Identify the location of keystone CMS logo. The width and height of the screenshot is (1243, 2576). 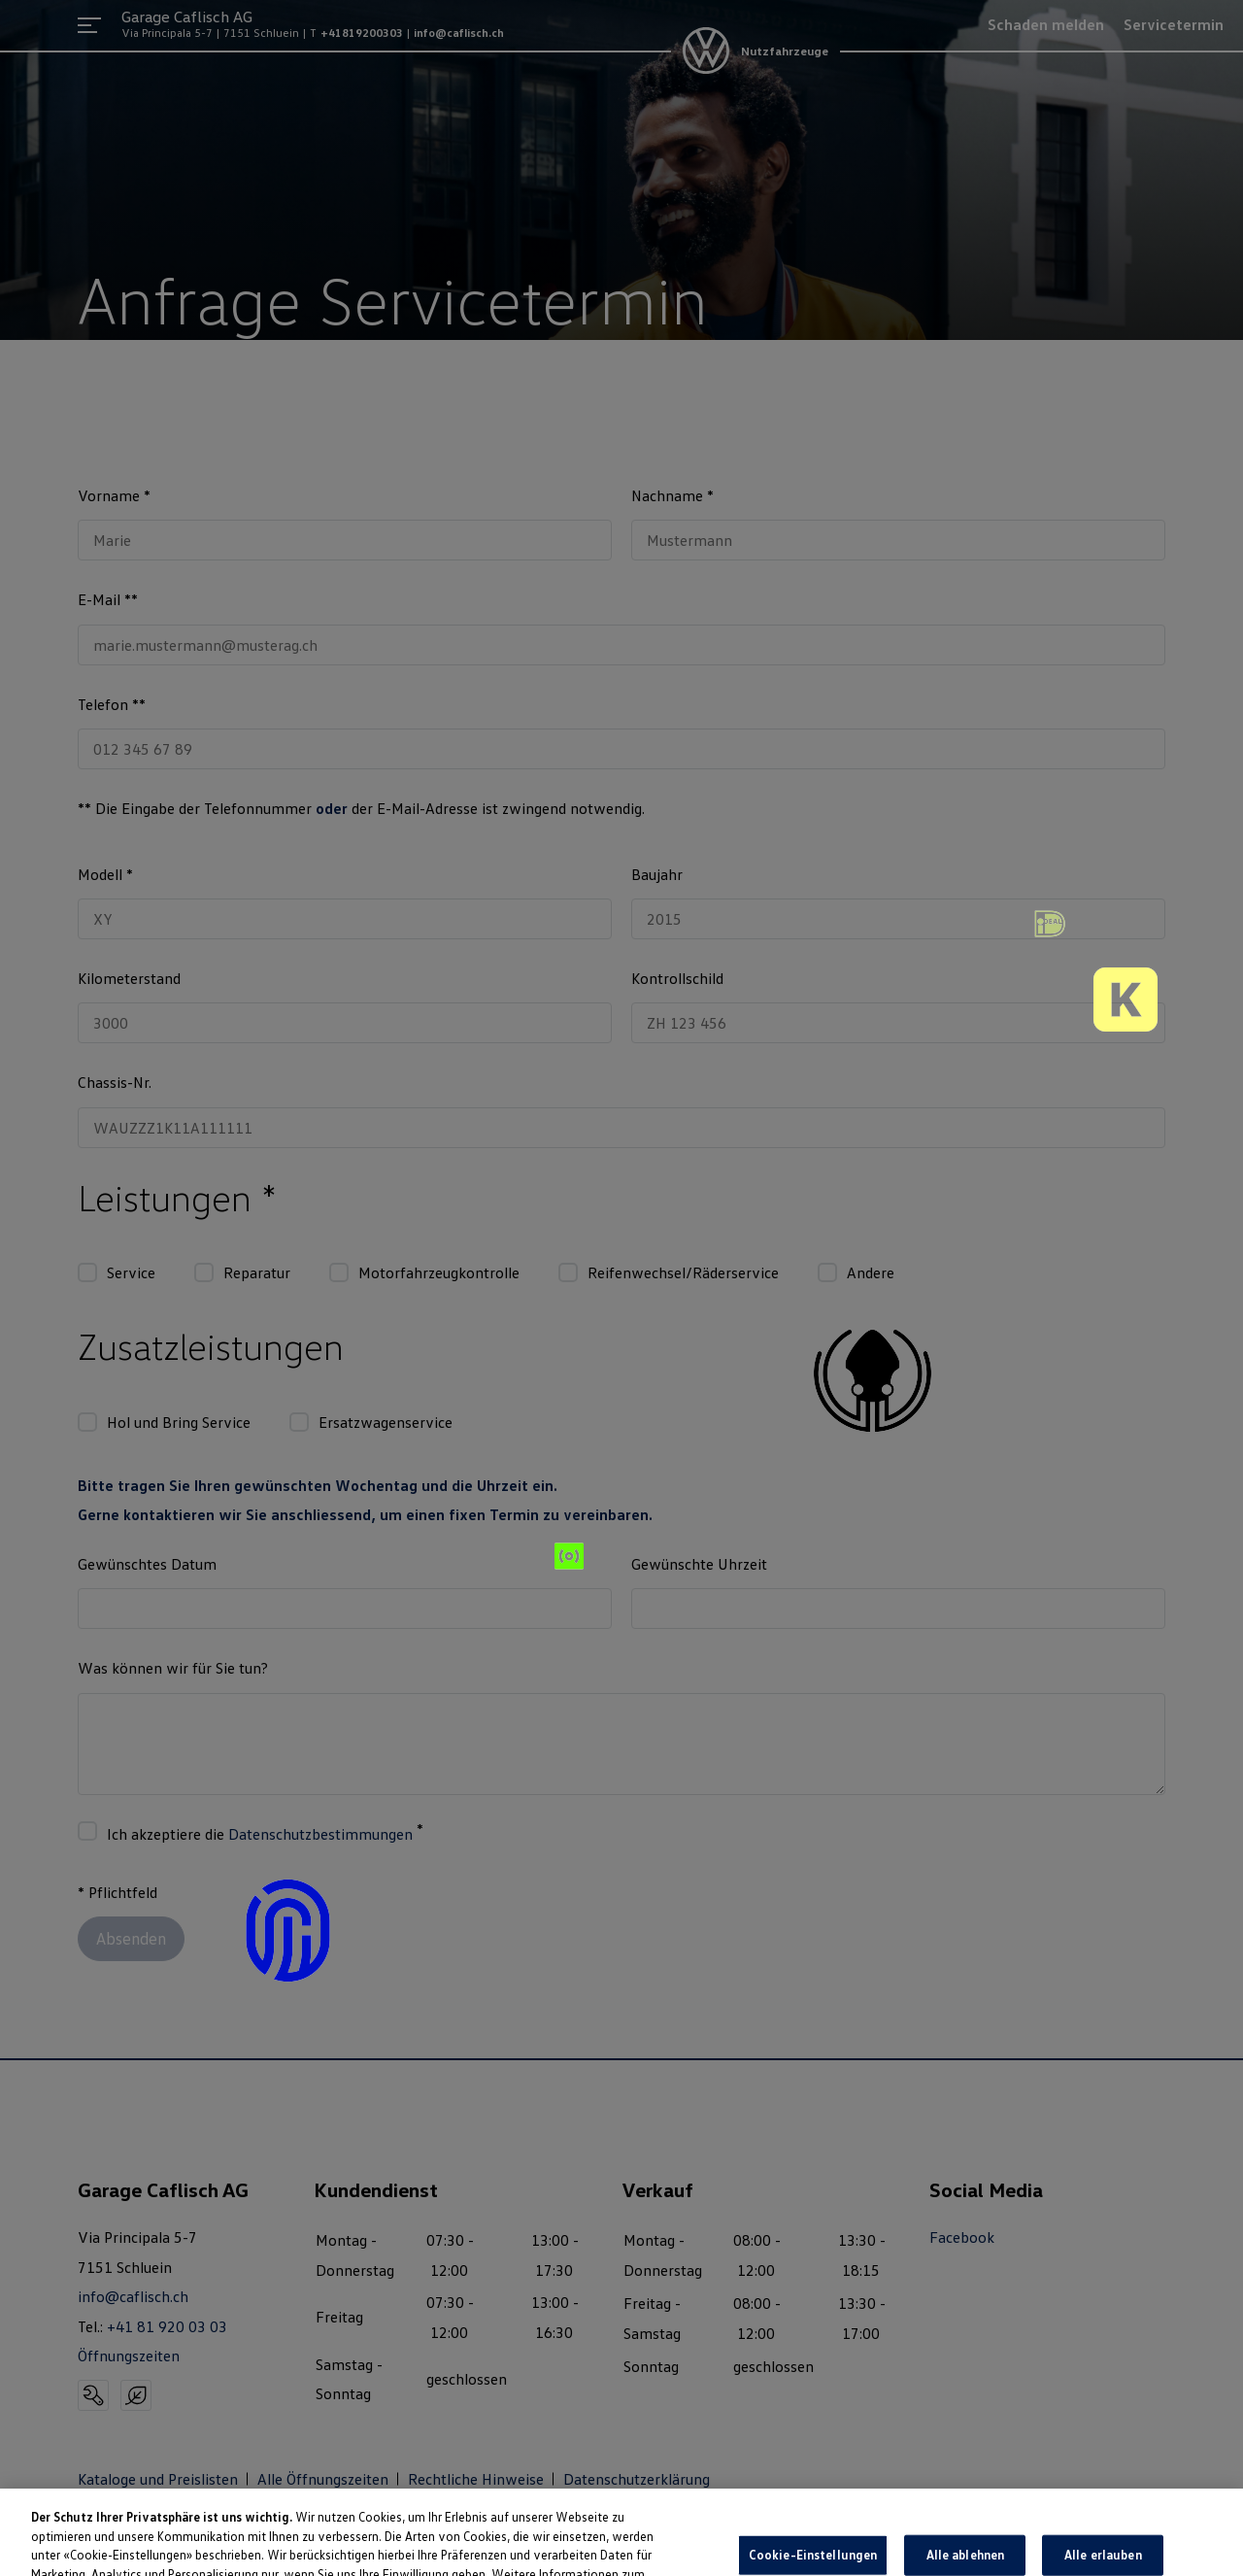
(1125, 1000).